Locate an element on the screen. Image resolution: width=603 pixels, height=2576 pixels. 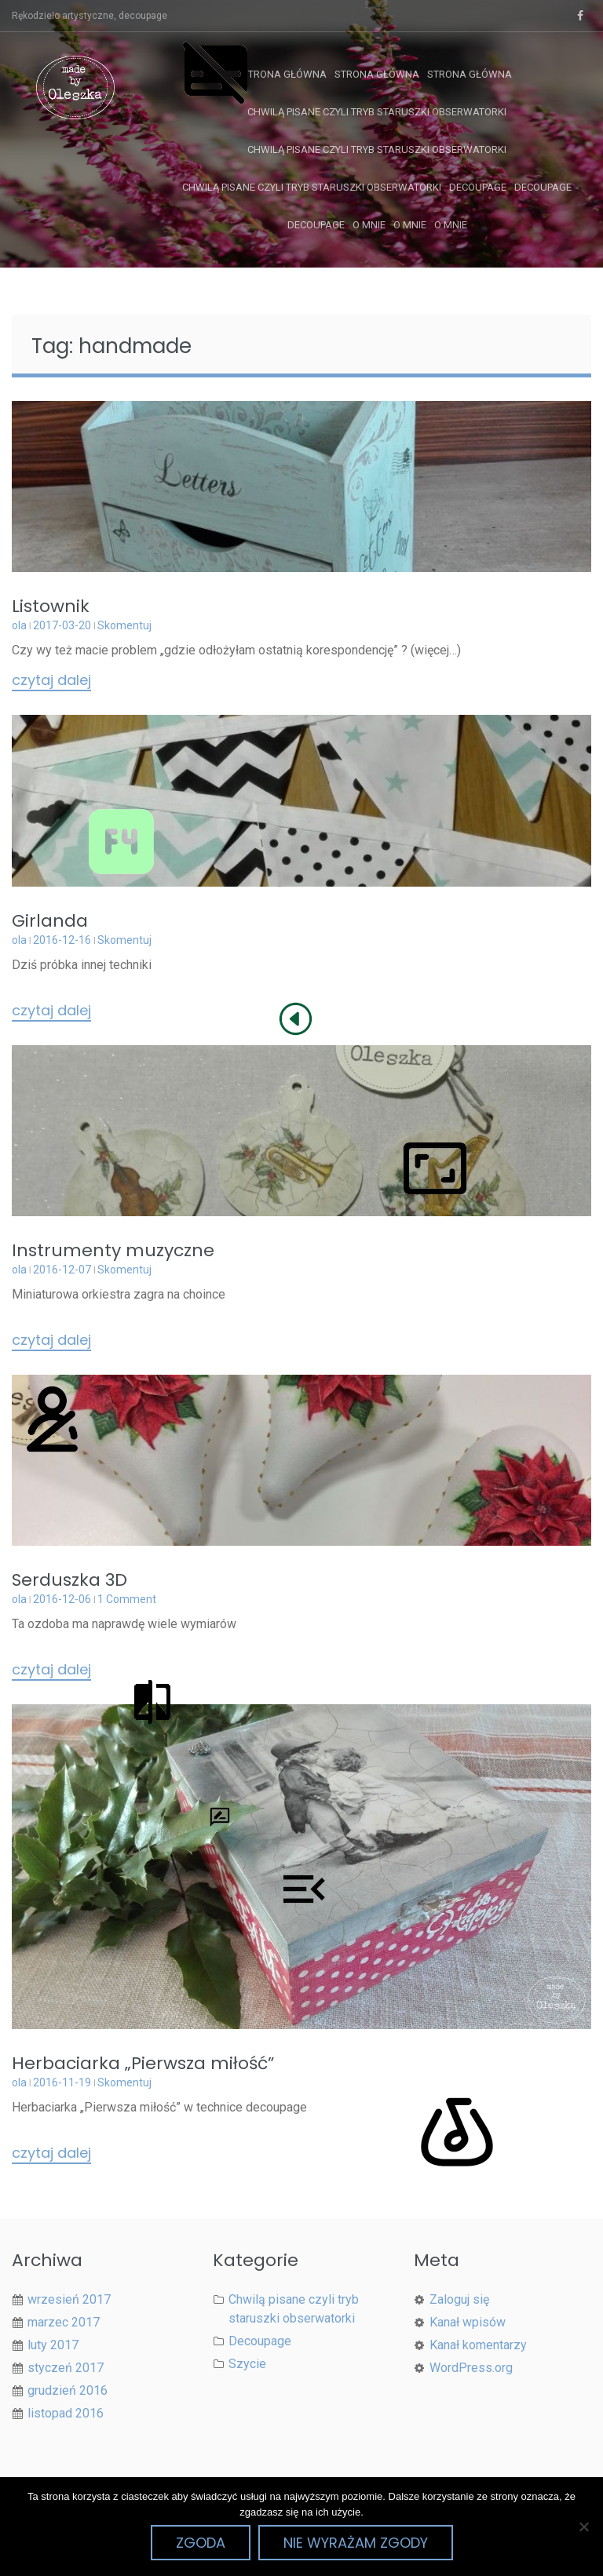
adjust aspect ratio settings is located at coordinates (435, 1168).